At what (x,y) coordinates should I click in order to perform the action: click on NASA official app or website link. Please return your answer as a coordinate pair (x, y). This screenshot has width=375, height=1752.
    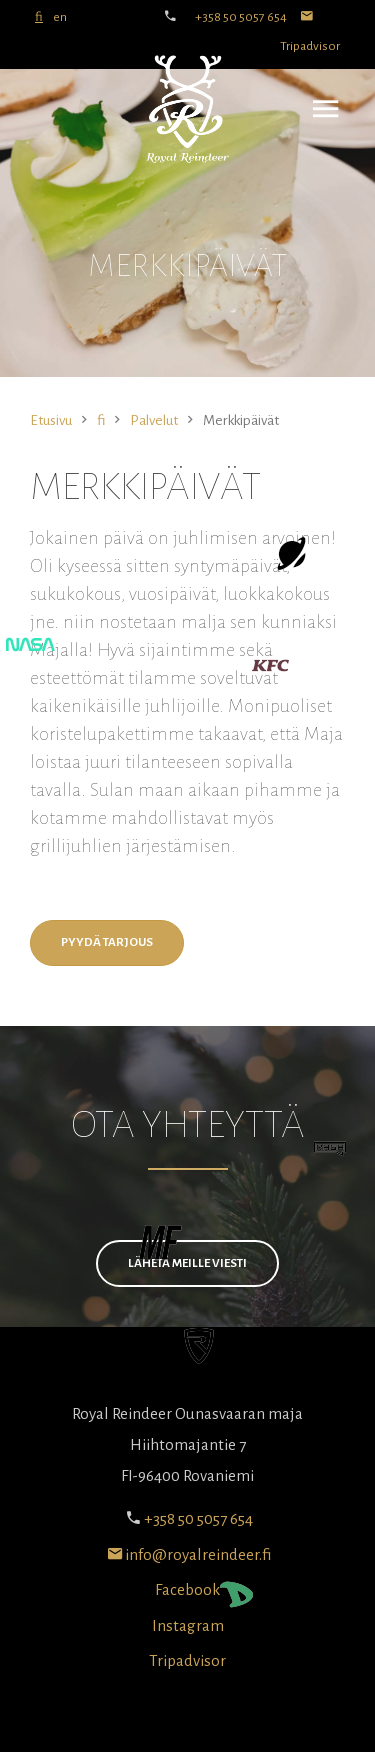
    Looking at the image, I should click on (30, 644).